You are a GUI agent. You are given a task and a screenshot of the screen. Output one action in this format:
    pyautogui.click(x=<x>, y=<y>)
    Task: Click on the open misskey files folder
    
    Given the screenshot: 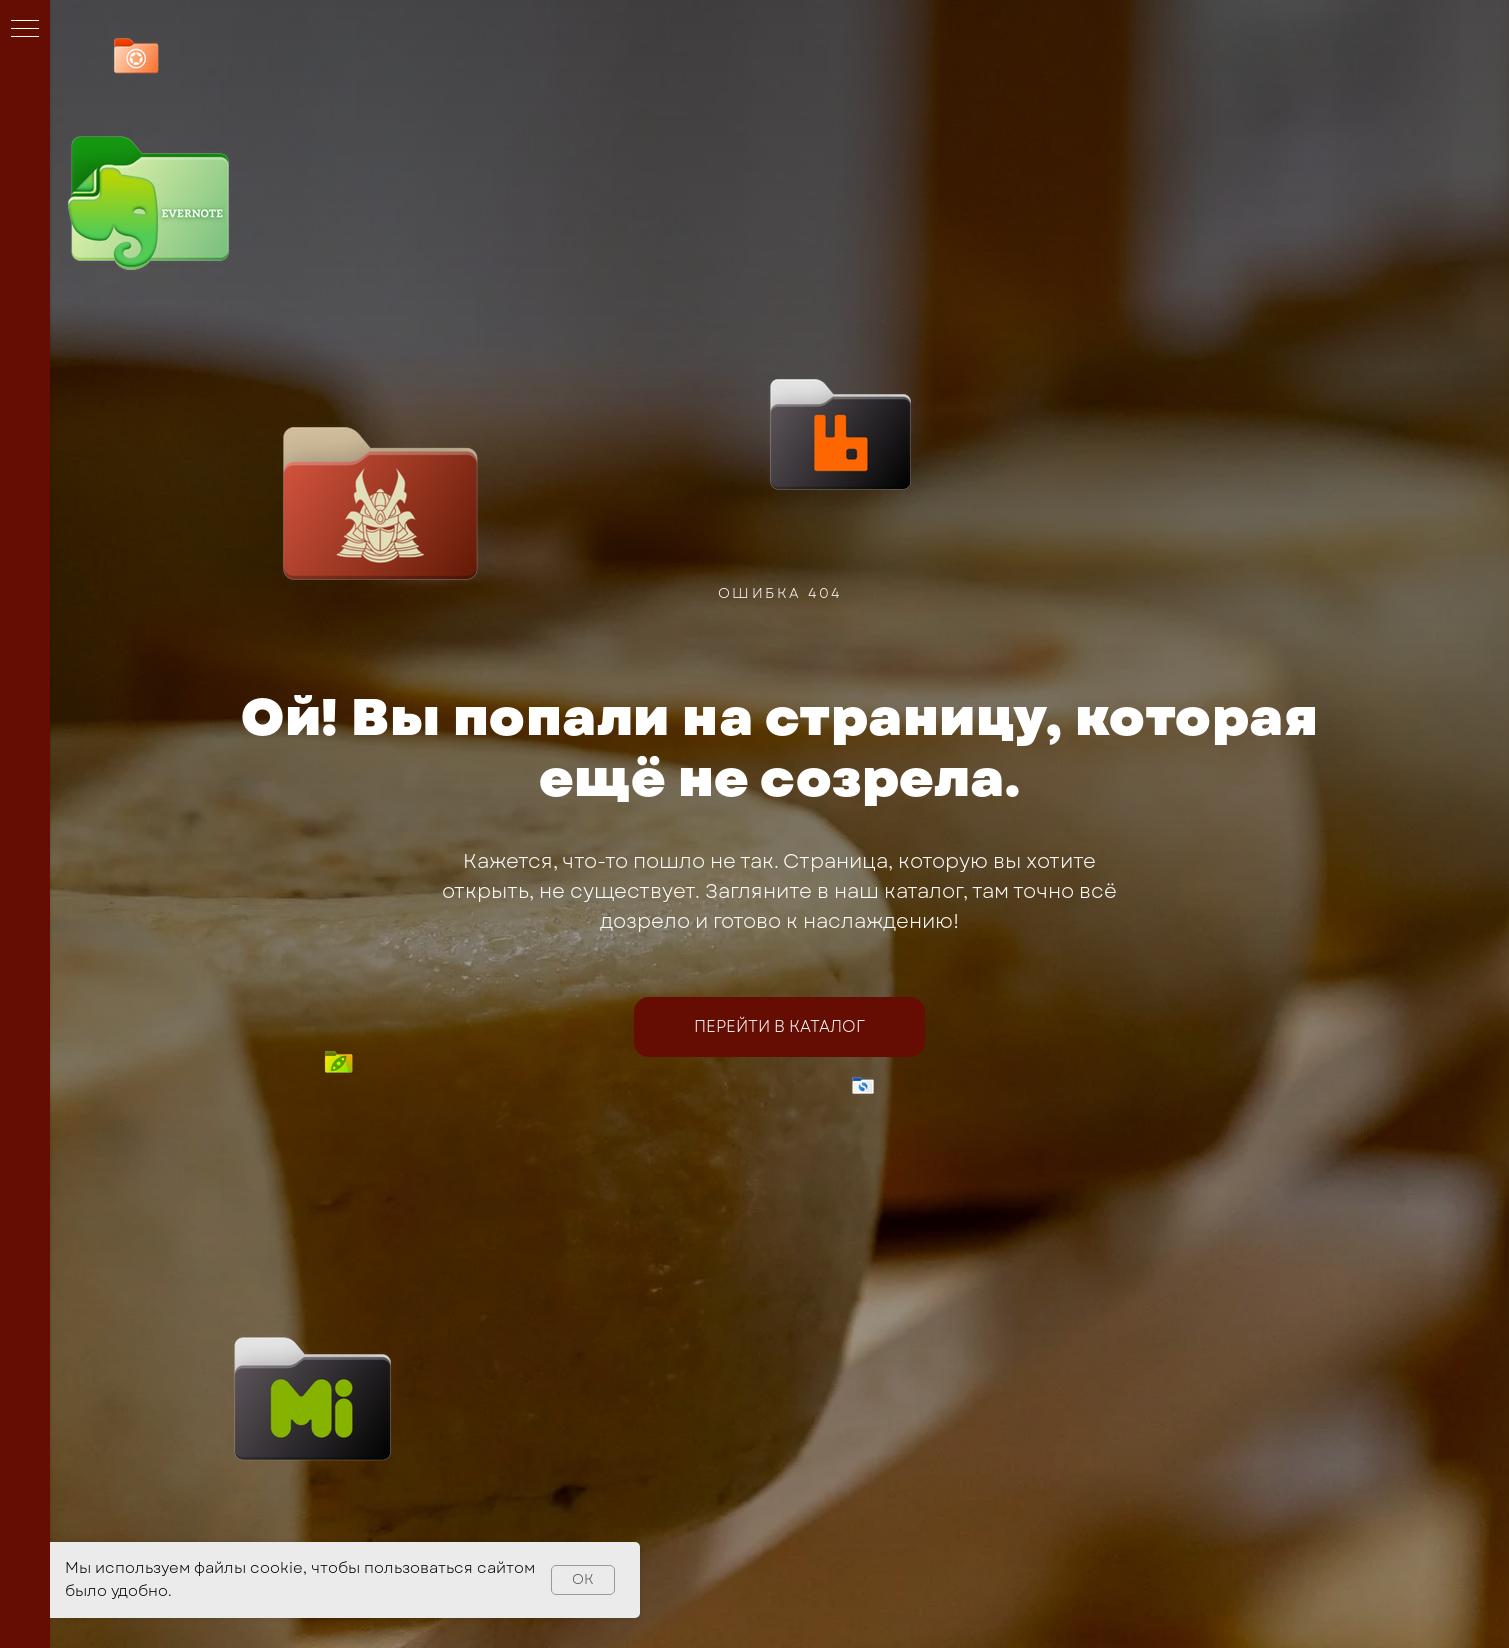 What is the action you would take?
    pyautogui.click(x=312, y=1403)
    